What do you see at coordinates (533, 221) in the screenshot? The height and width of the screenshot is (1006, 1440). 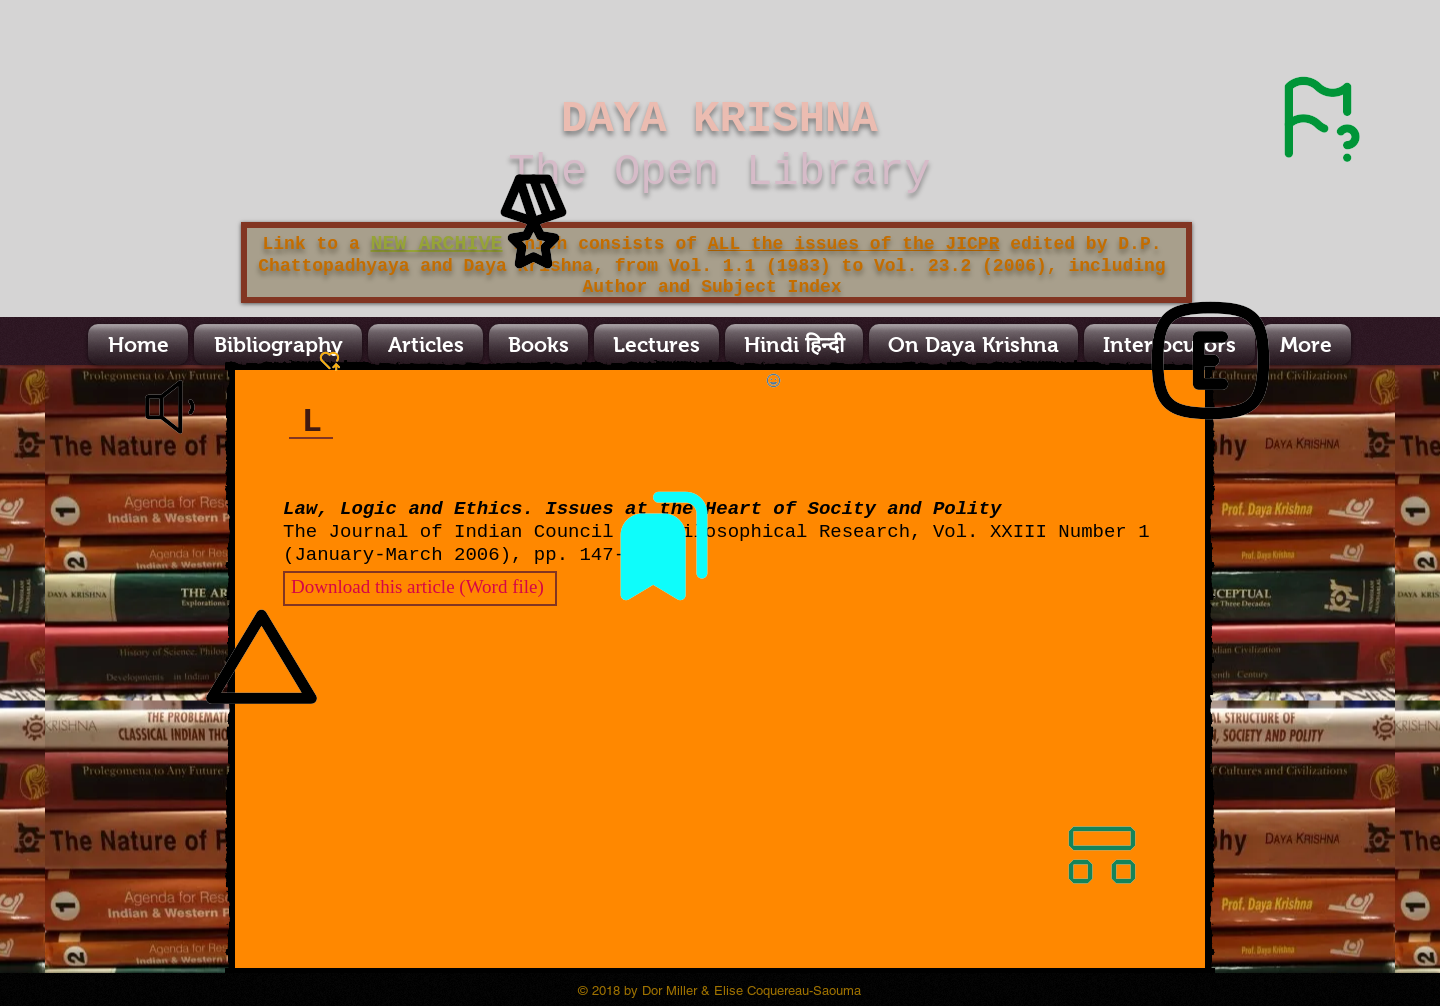 I see `view achievements or awards` at bounding box center [533, 221].